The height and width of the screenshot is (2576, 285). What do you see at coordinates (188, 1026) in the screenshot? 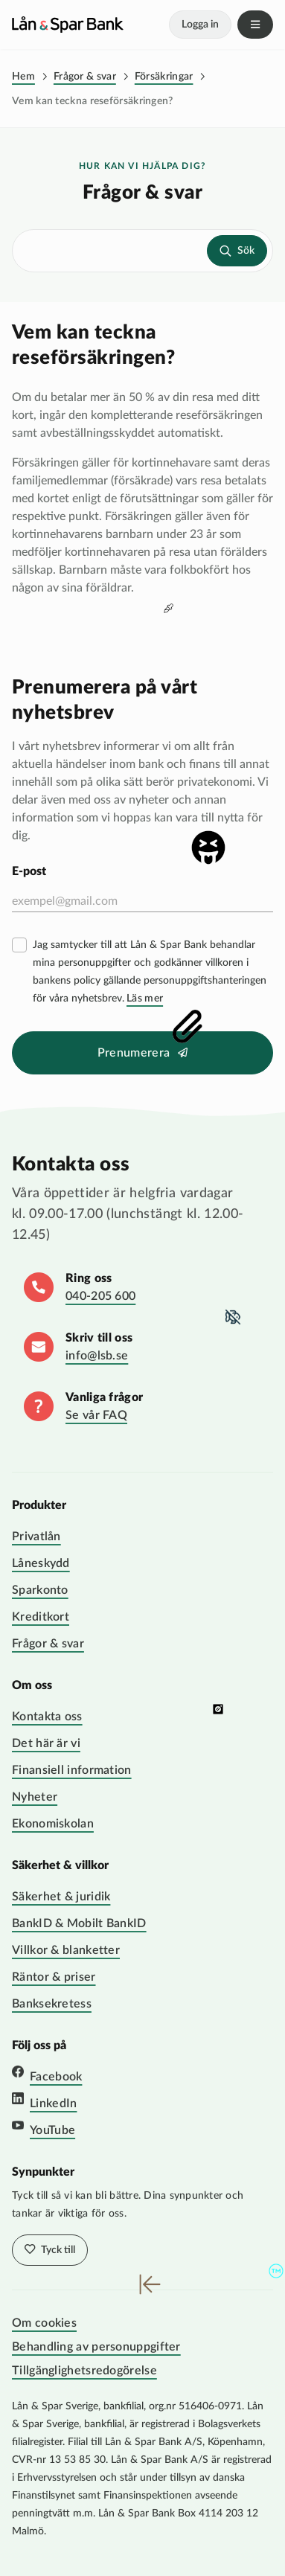
I see `attach a file to your message` at bounding box center [188, 1026].